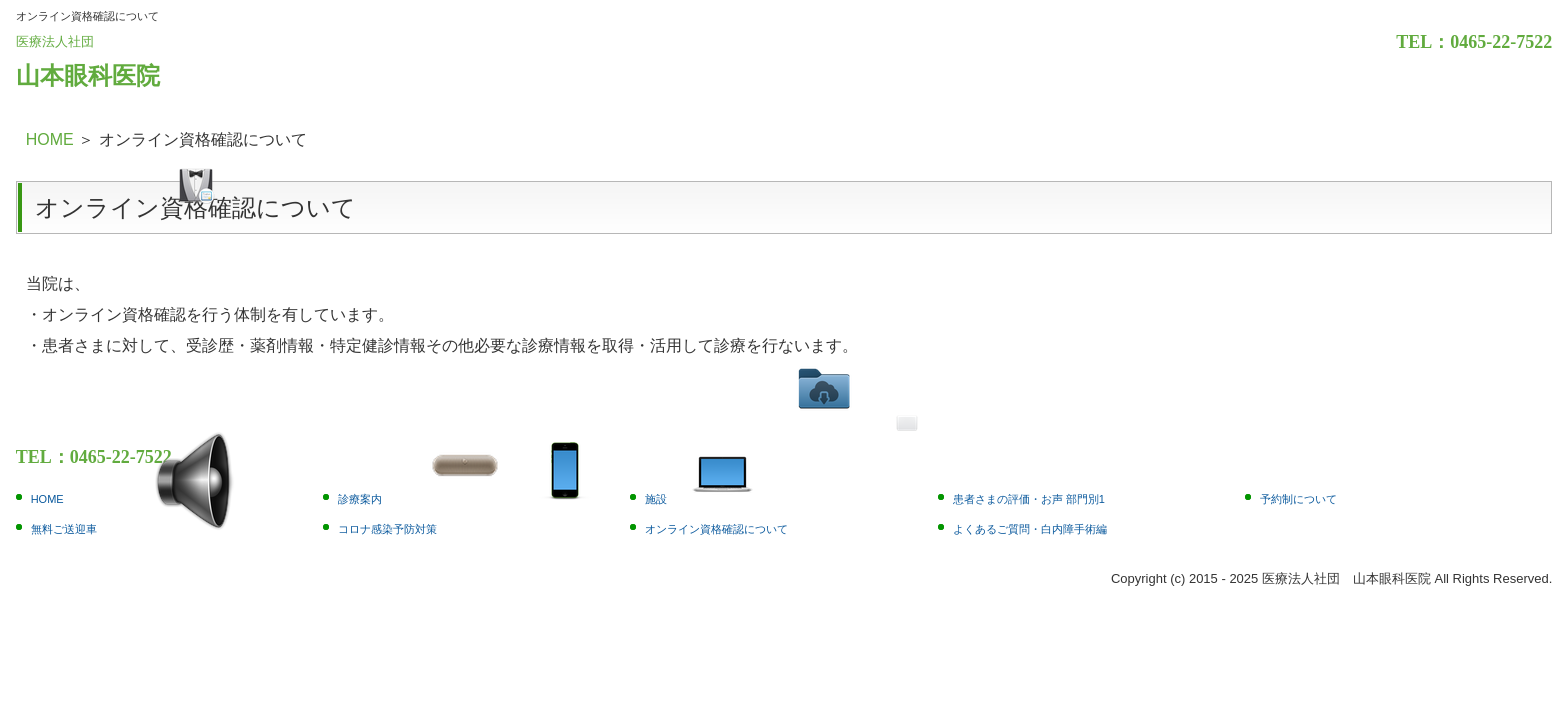 This screenshot has height=720, width=1568. What do you see at coordinates (824, 390) in the screenshot?
I see `open downloads folder` at bounding box center [824, 390].